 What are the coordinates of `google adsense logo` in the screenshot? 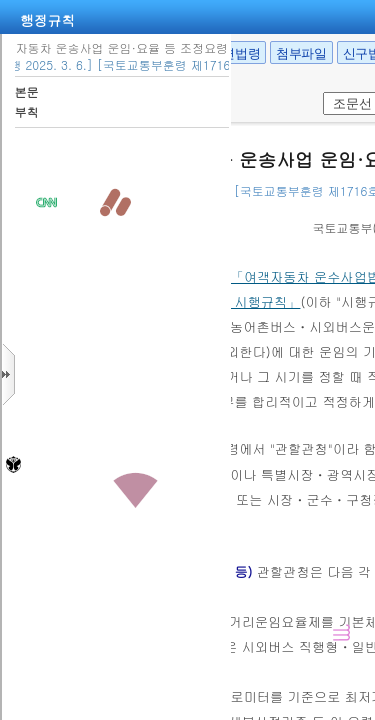 It's located at (115, 202).